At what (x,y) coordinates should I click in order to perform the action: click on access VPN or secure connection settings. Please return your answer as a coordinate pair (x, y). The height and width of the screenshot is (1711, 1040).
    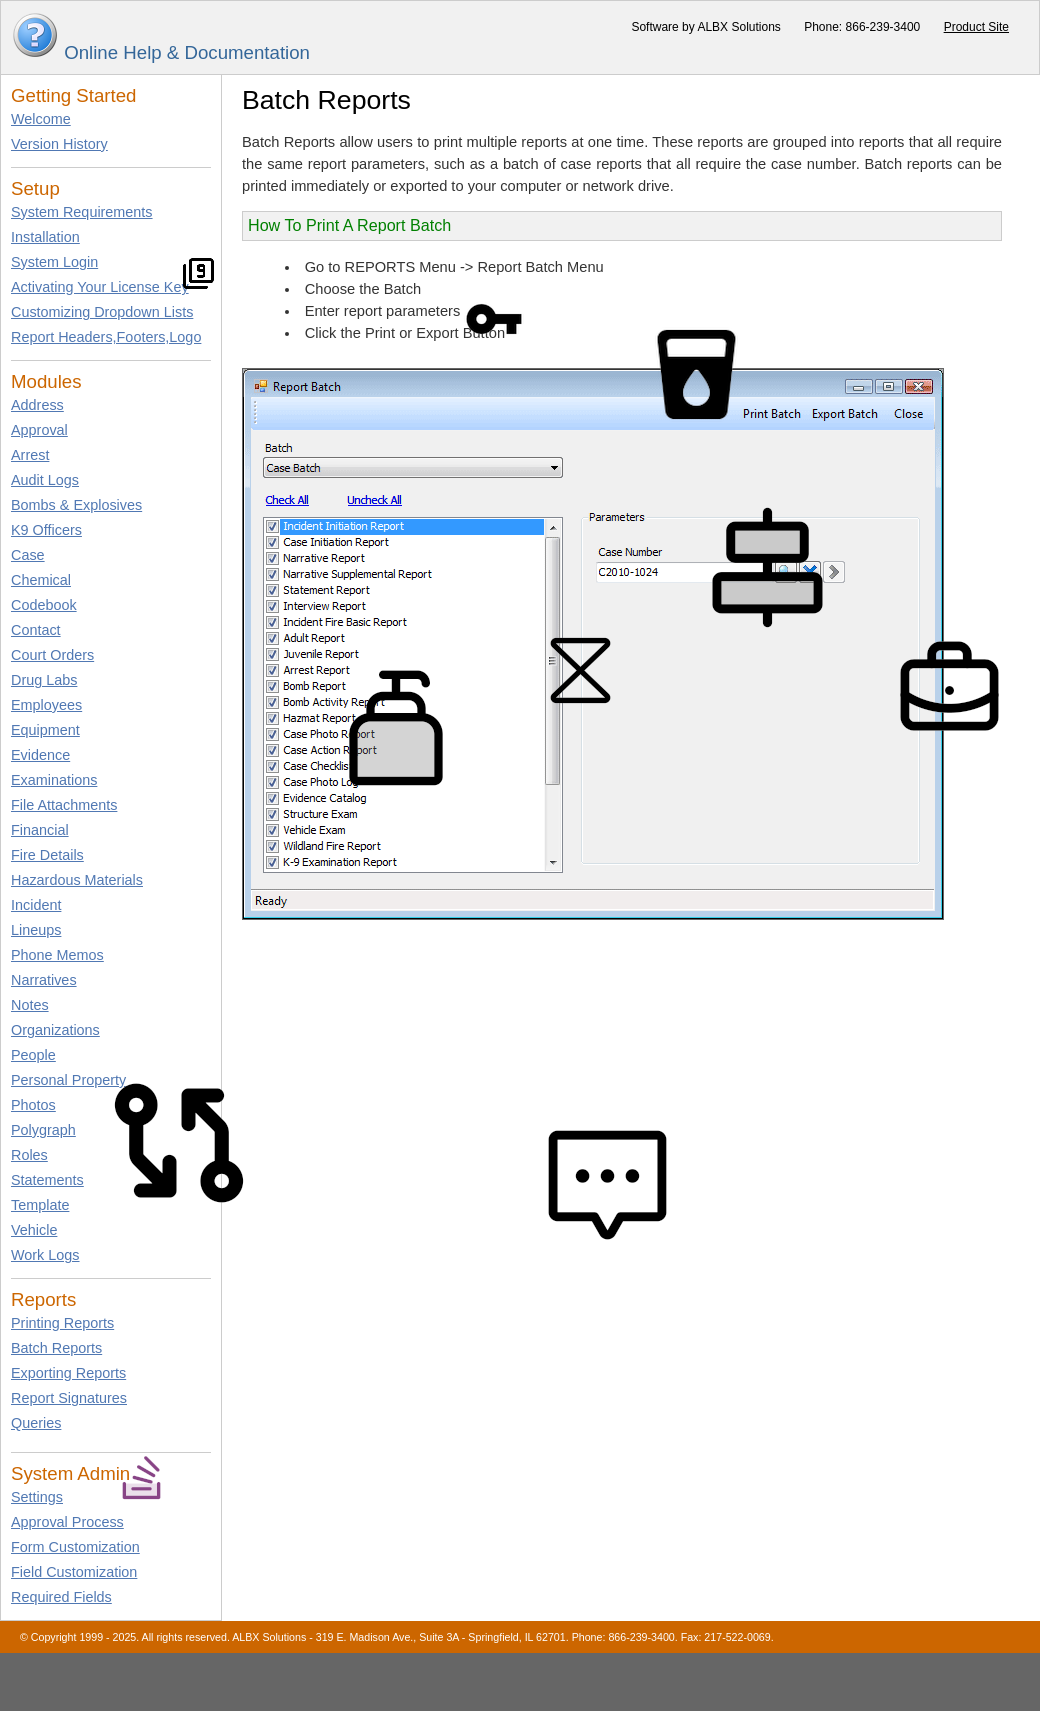
    Looking at the image, I should click on (494, 319).